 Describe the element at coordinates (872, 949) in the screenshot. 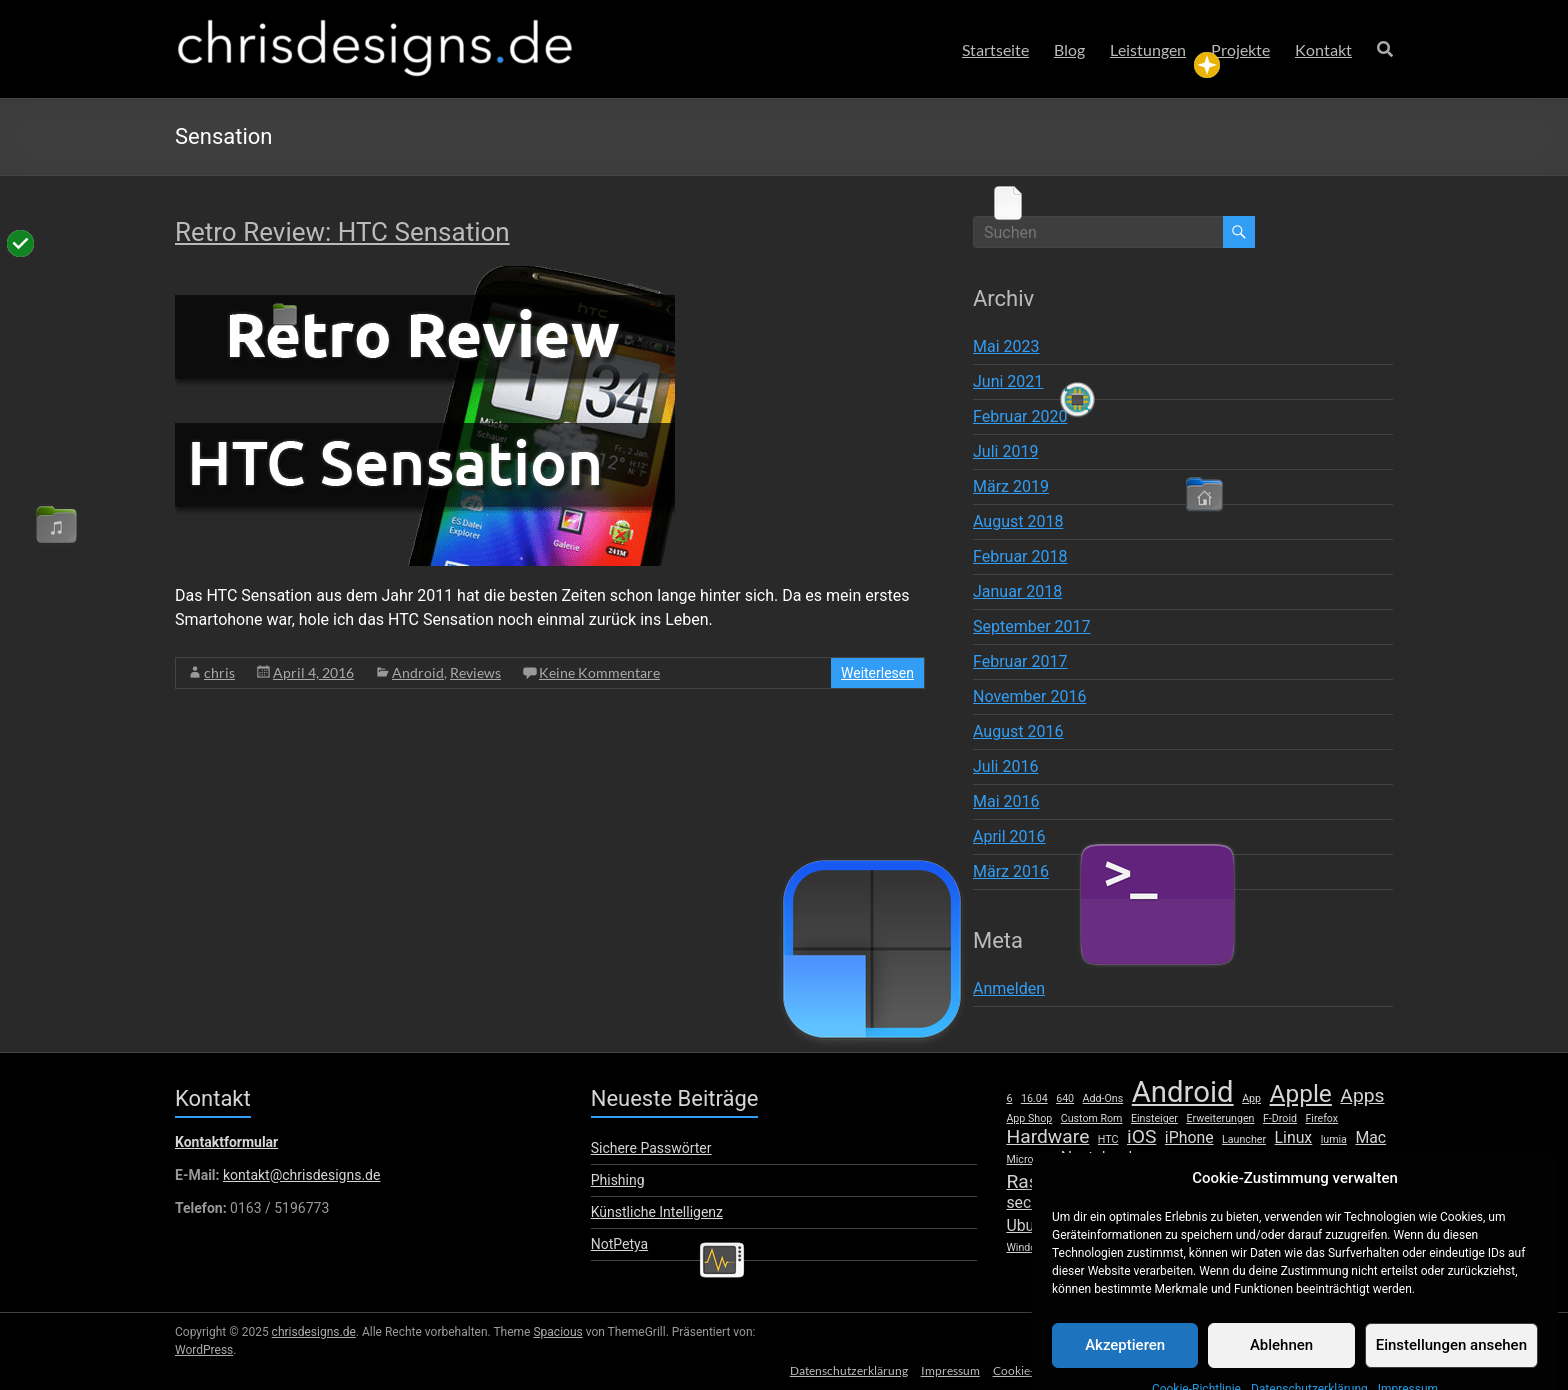

I see `switch to the bottom-left workspace` at that location.